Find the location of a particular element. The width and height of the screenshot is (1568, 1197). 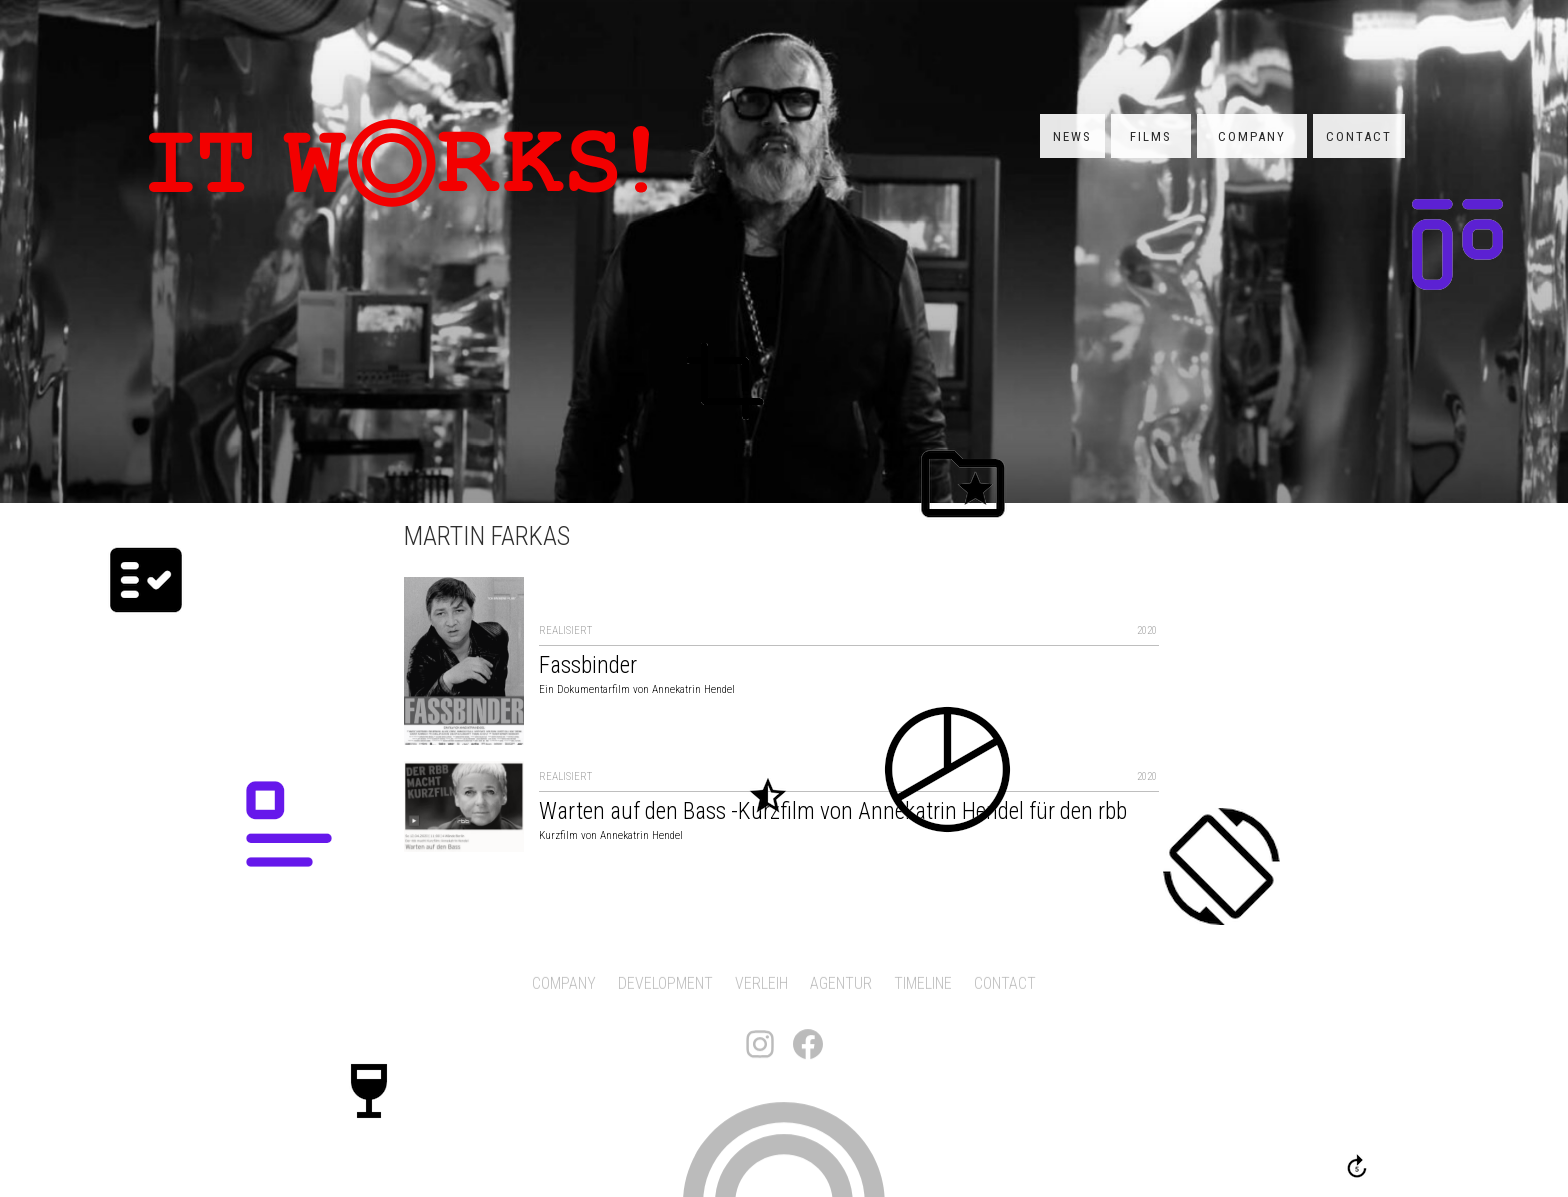

switch to kanban board view is located at coordinates (1457, 244).